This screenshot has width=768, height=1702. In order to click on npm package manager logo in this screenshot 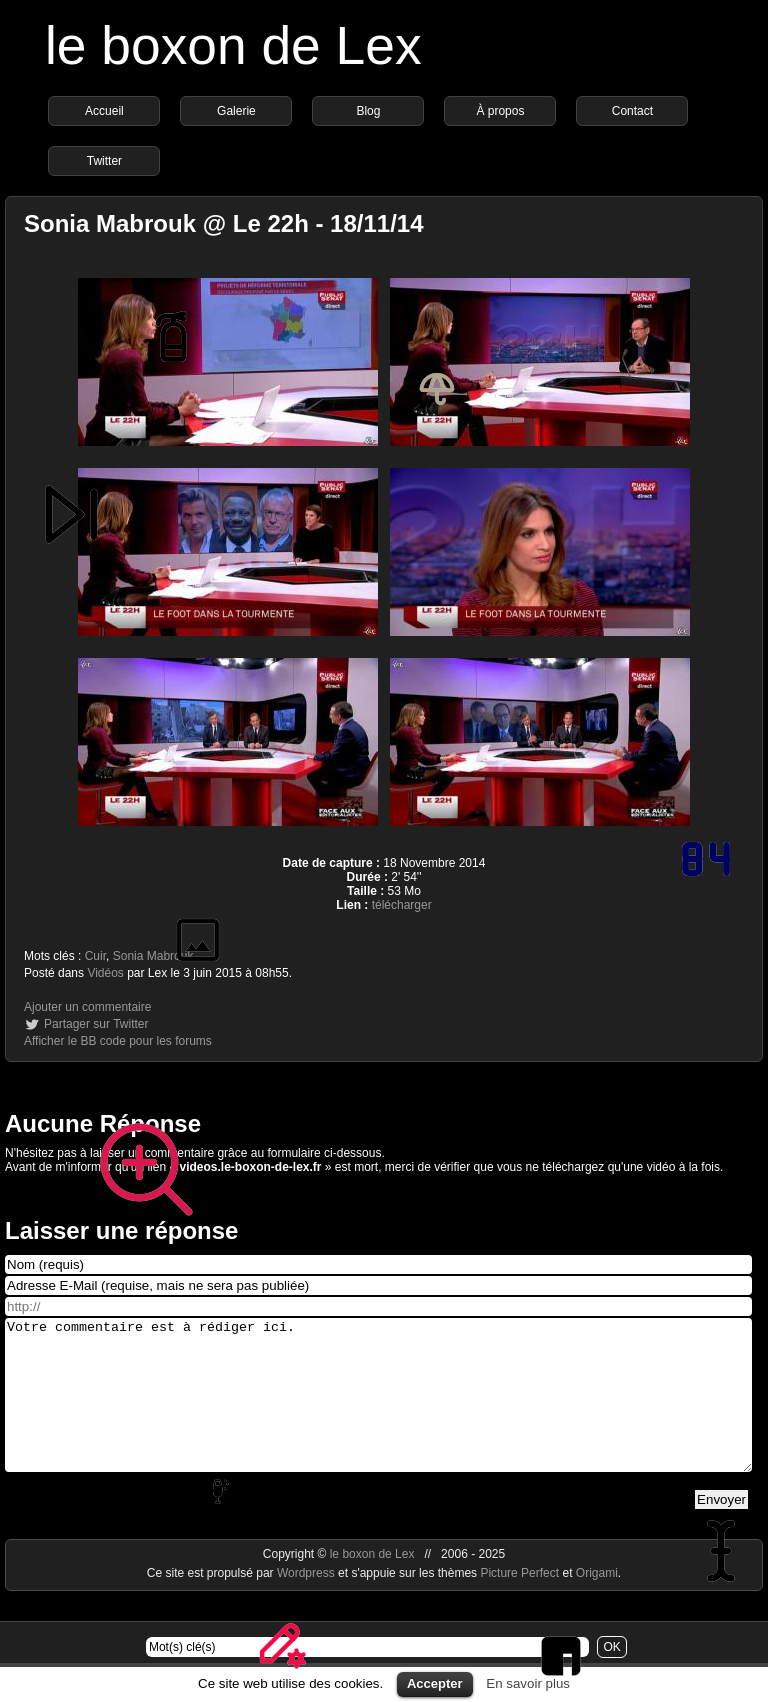, I will do `click(561, 1656)`.